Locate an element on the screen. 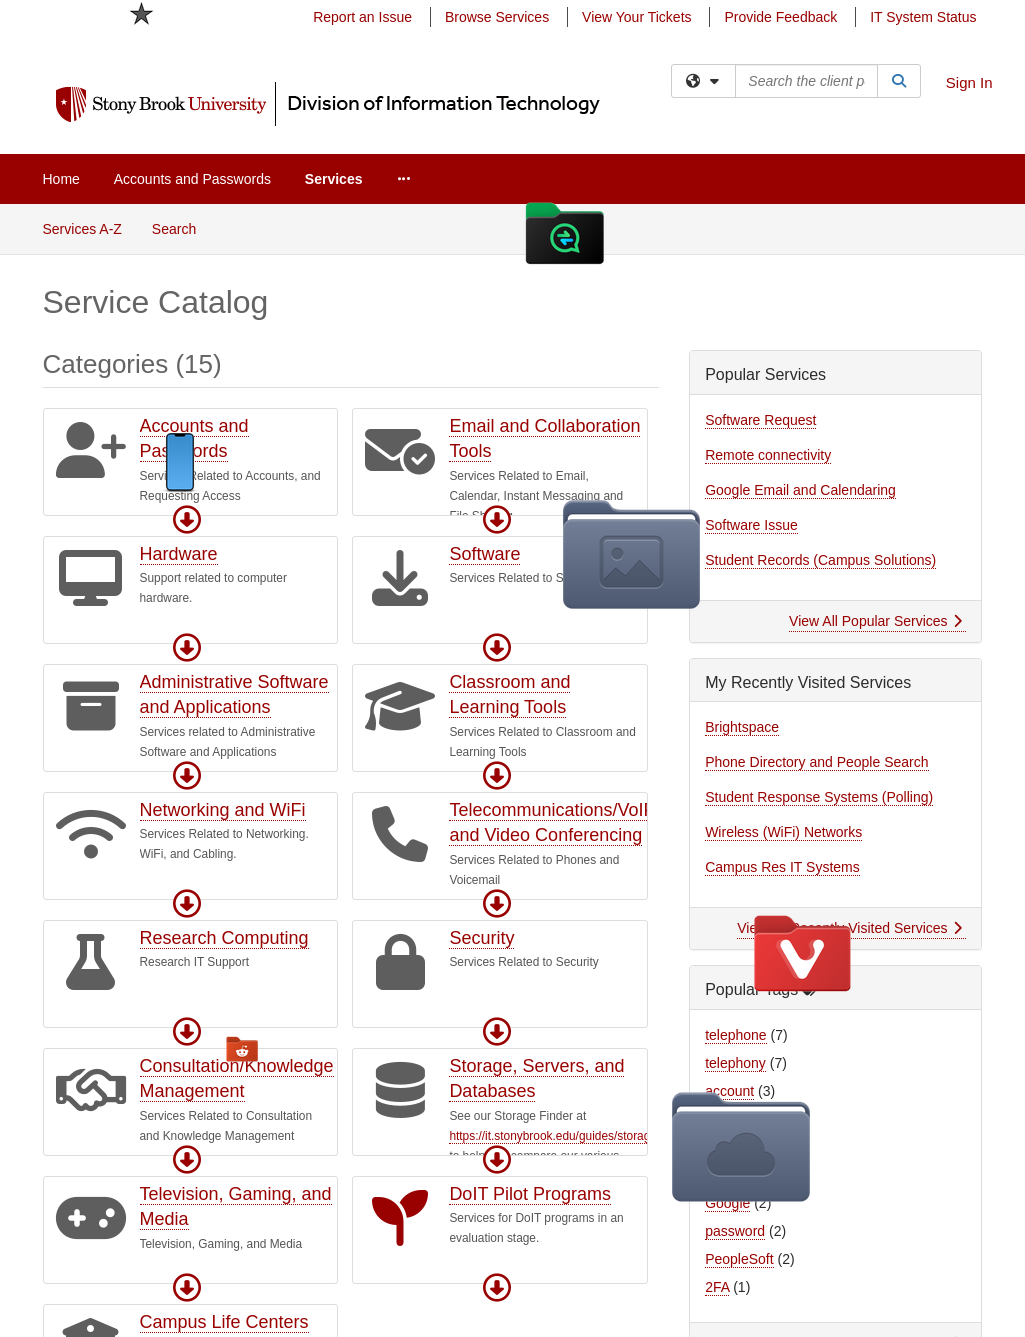  view VIP or important contacts in mail is located at coordinates (141, 13).